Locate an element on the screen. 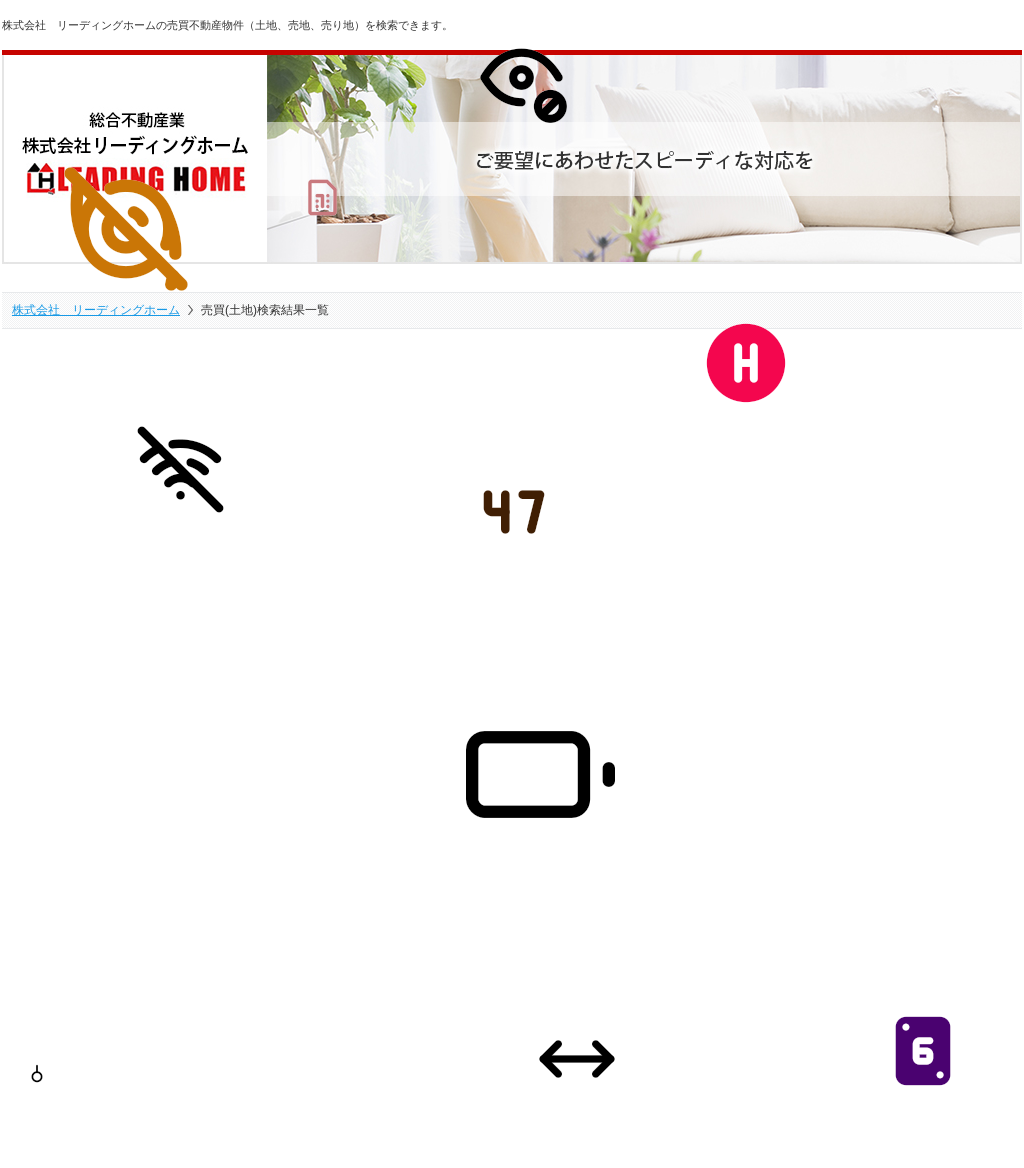 This screenshot has height=1168, width=1024. manage SIM card settings is located at coordinates (322, 197).